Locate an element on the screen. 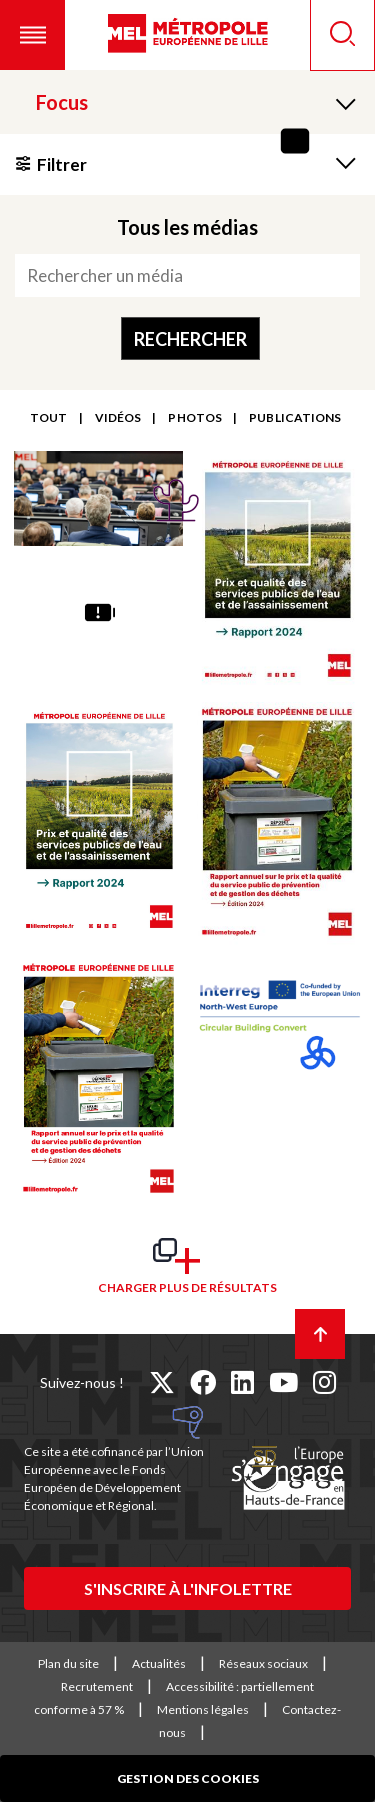 This screenshot has width=375, height=1802. subtract or remove a layer from the stack is located at coordinates (165, 1250).